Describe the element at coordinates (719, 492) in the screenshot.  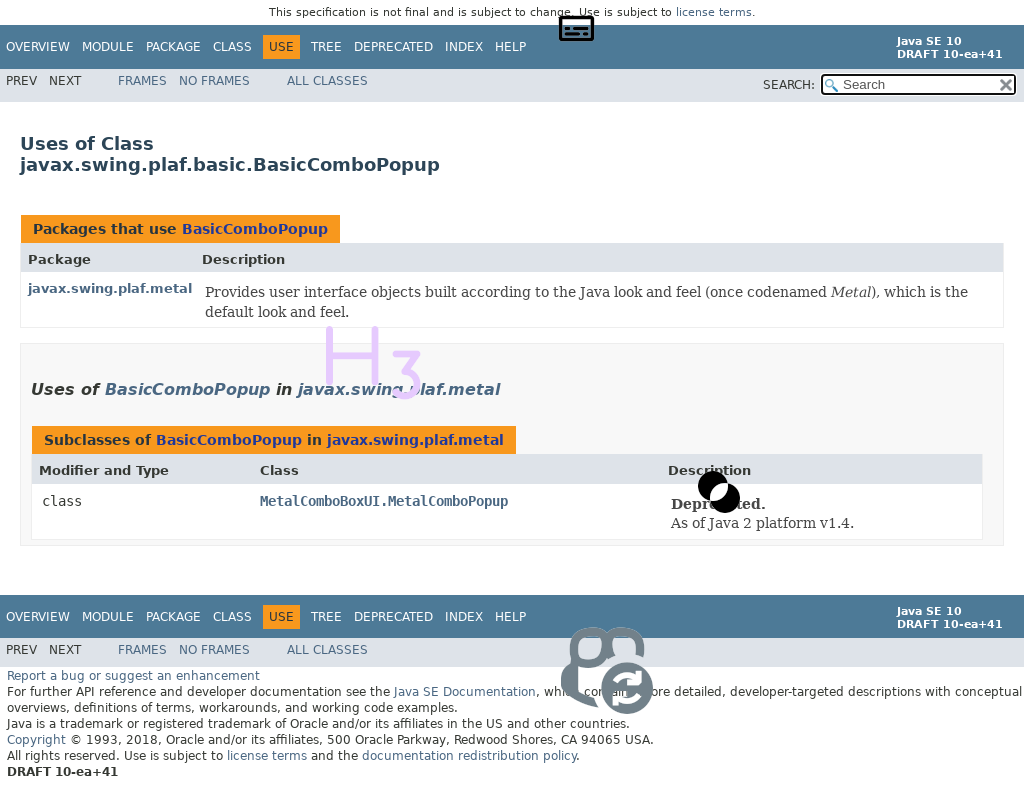
I see `exclude overlapping selection areas` at that location.